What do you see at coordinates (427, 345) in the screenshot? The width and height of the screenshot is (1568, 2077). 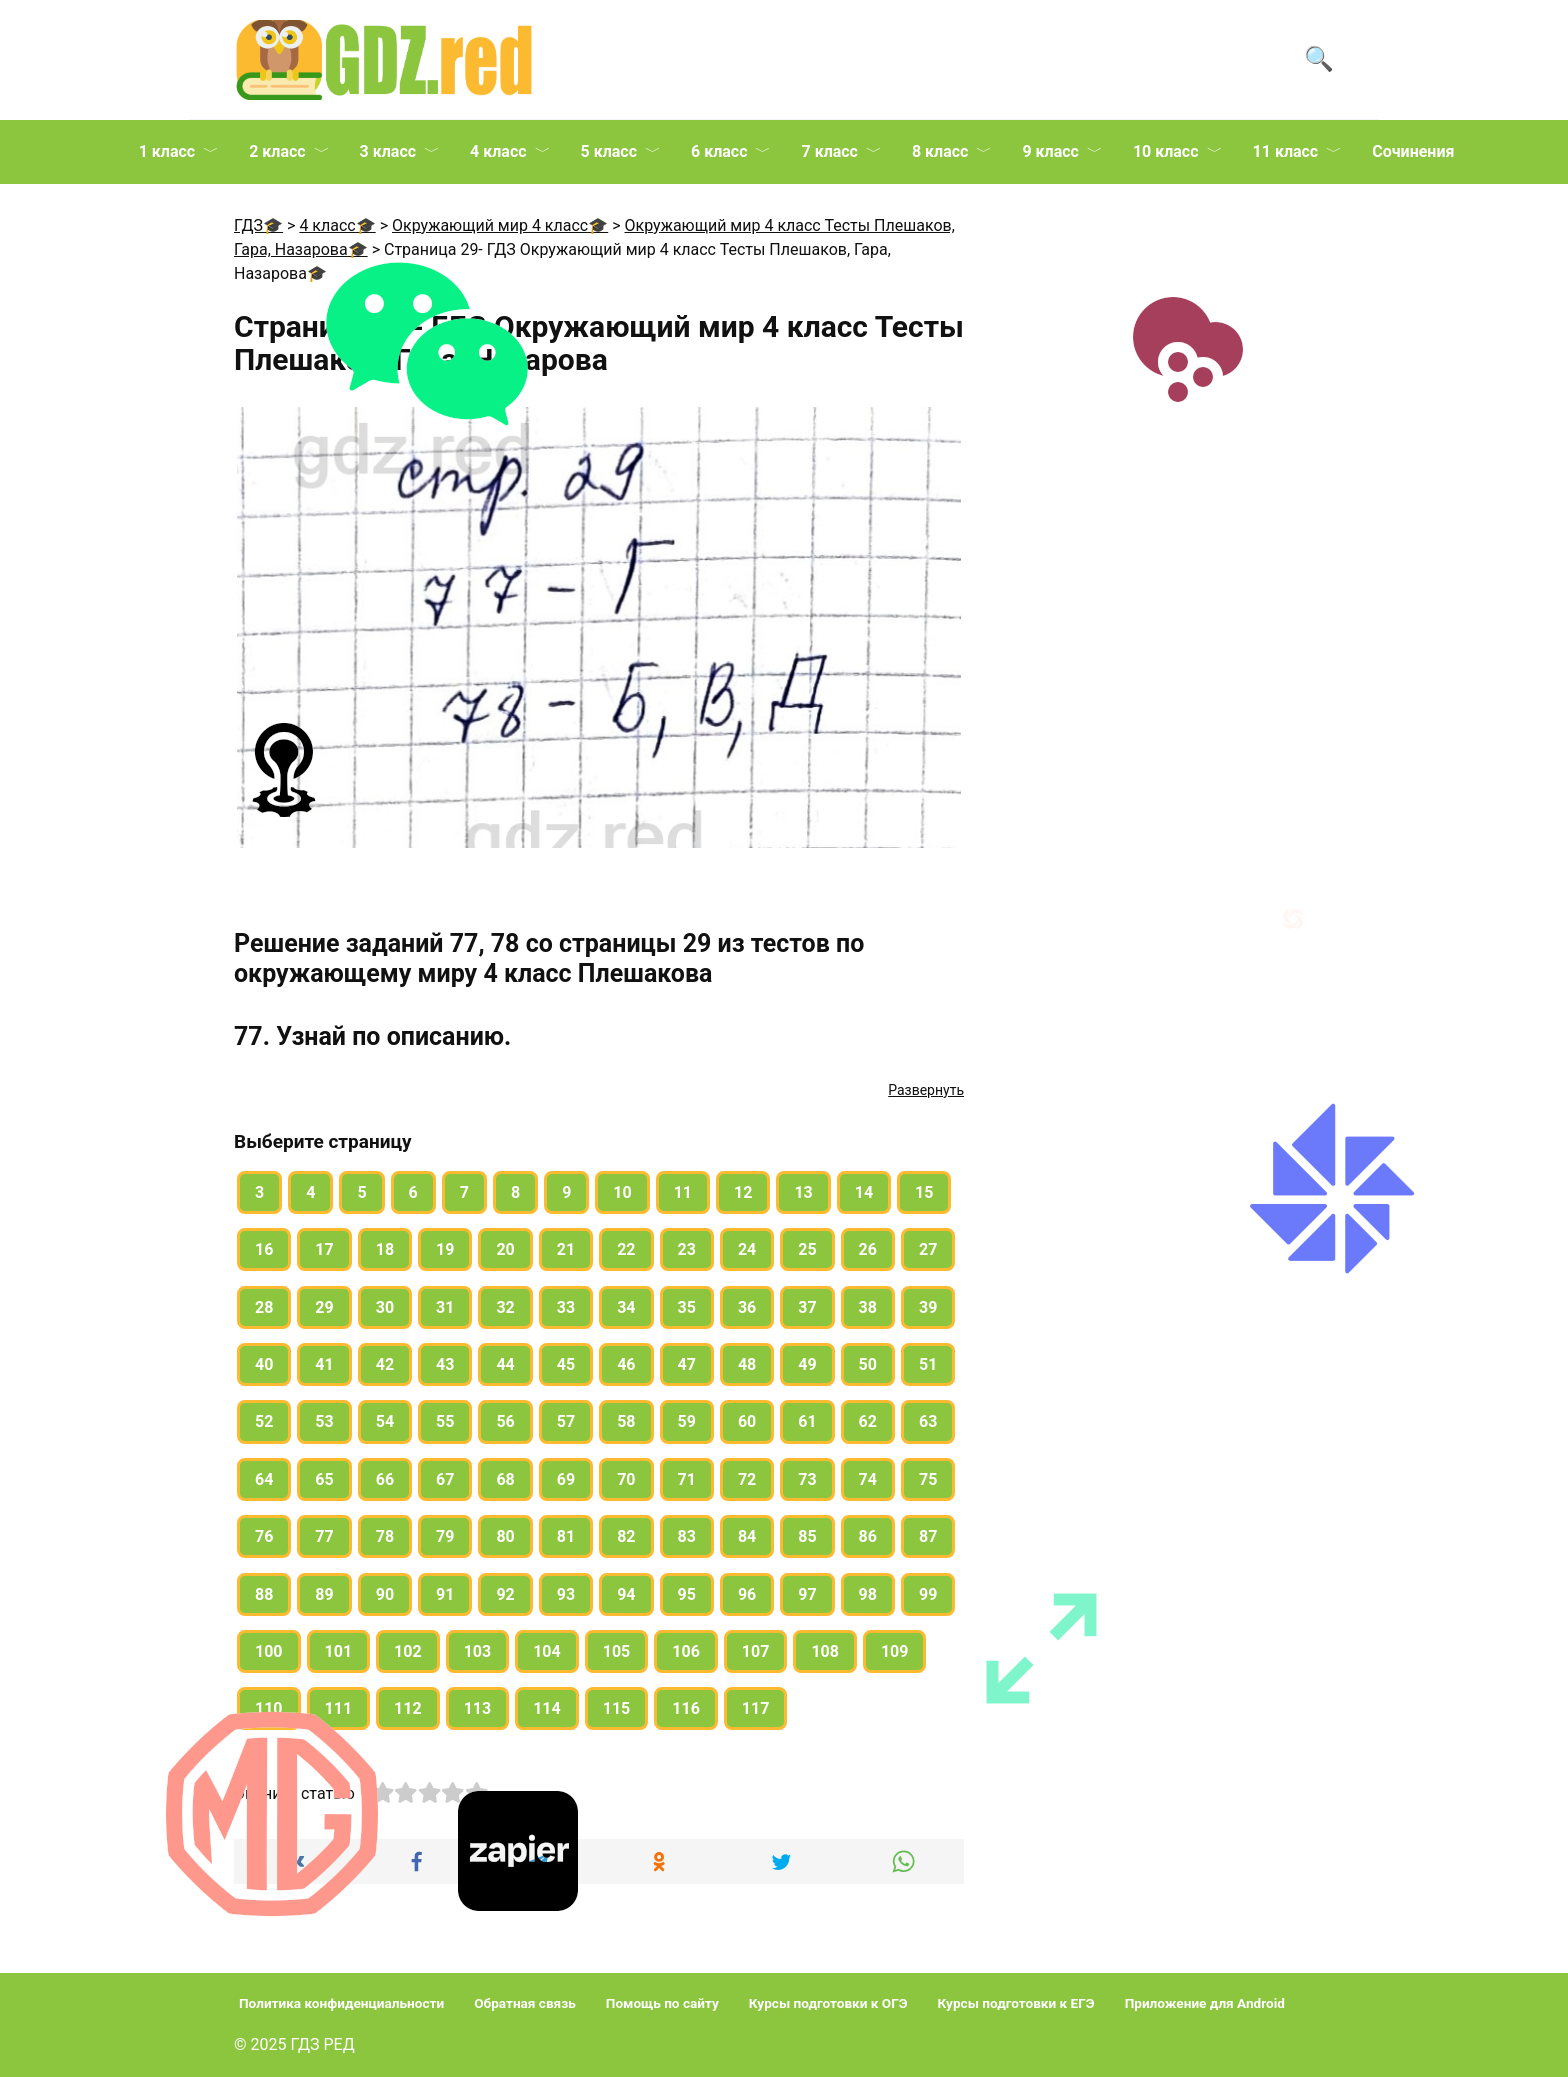 I see `open wechat messaging app` at bounding box center [427, 345].